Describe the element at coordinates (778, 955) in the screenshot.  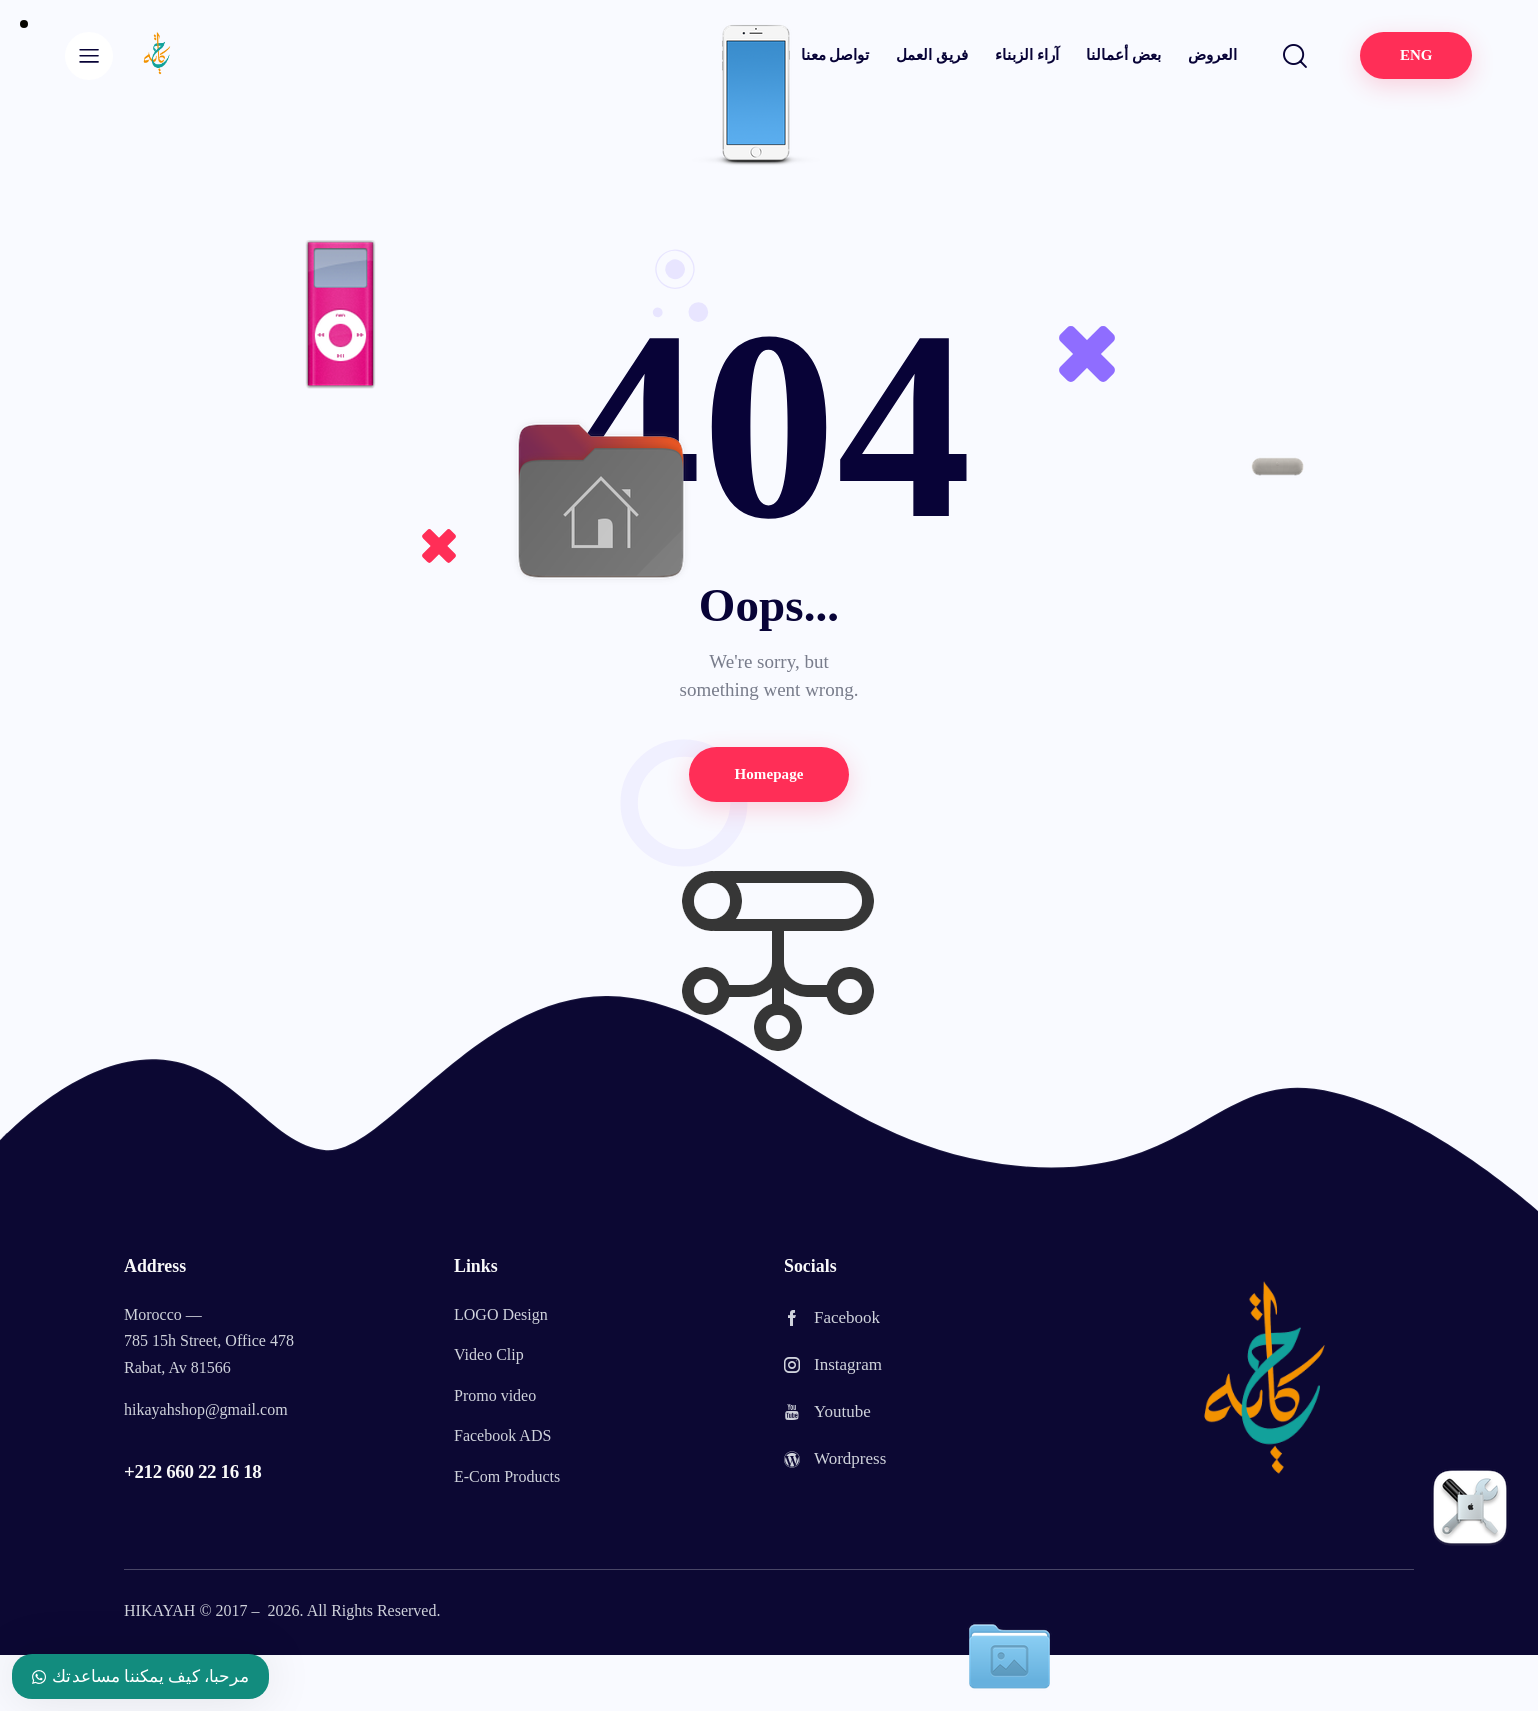
I see `configure network proxy settings` at that location.